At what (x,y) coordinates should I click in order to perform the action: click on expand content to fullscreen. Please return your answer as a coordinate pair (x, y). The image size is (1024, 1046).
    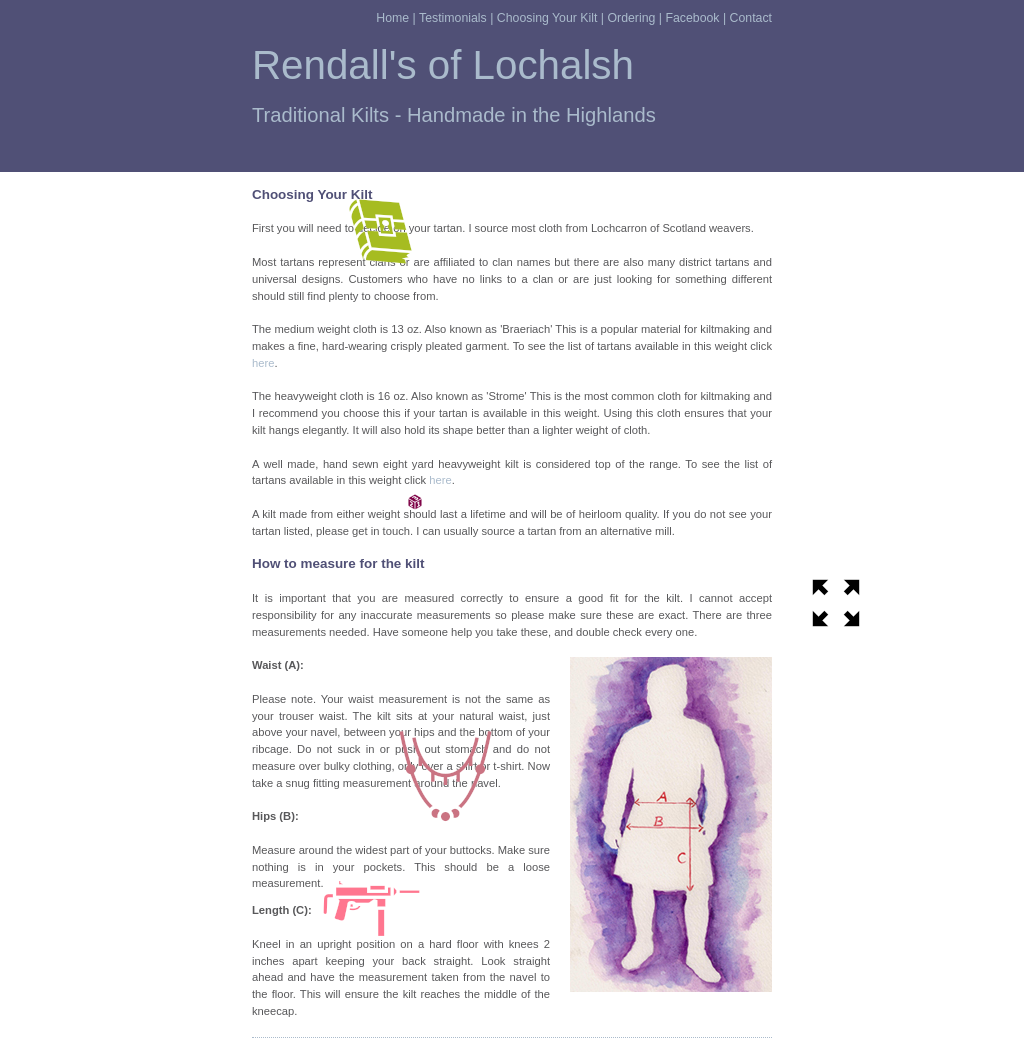
    Looking at the image, I should click on (836, 603).